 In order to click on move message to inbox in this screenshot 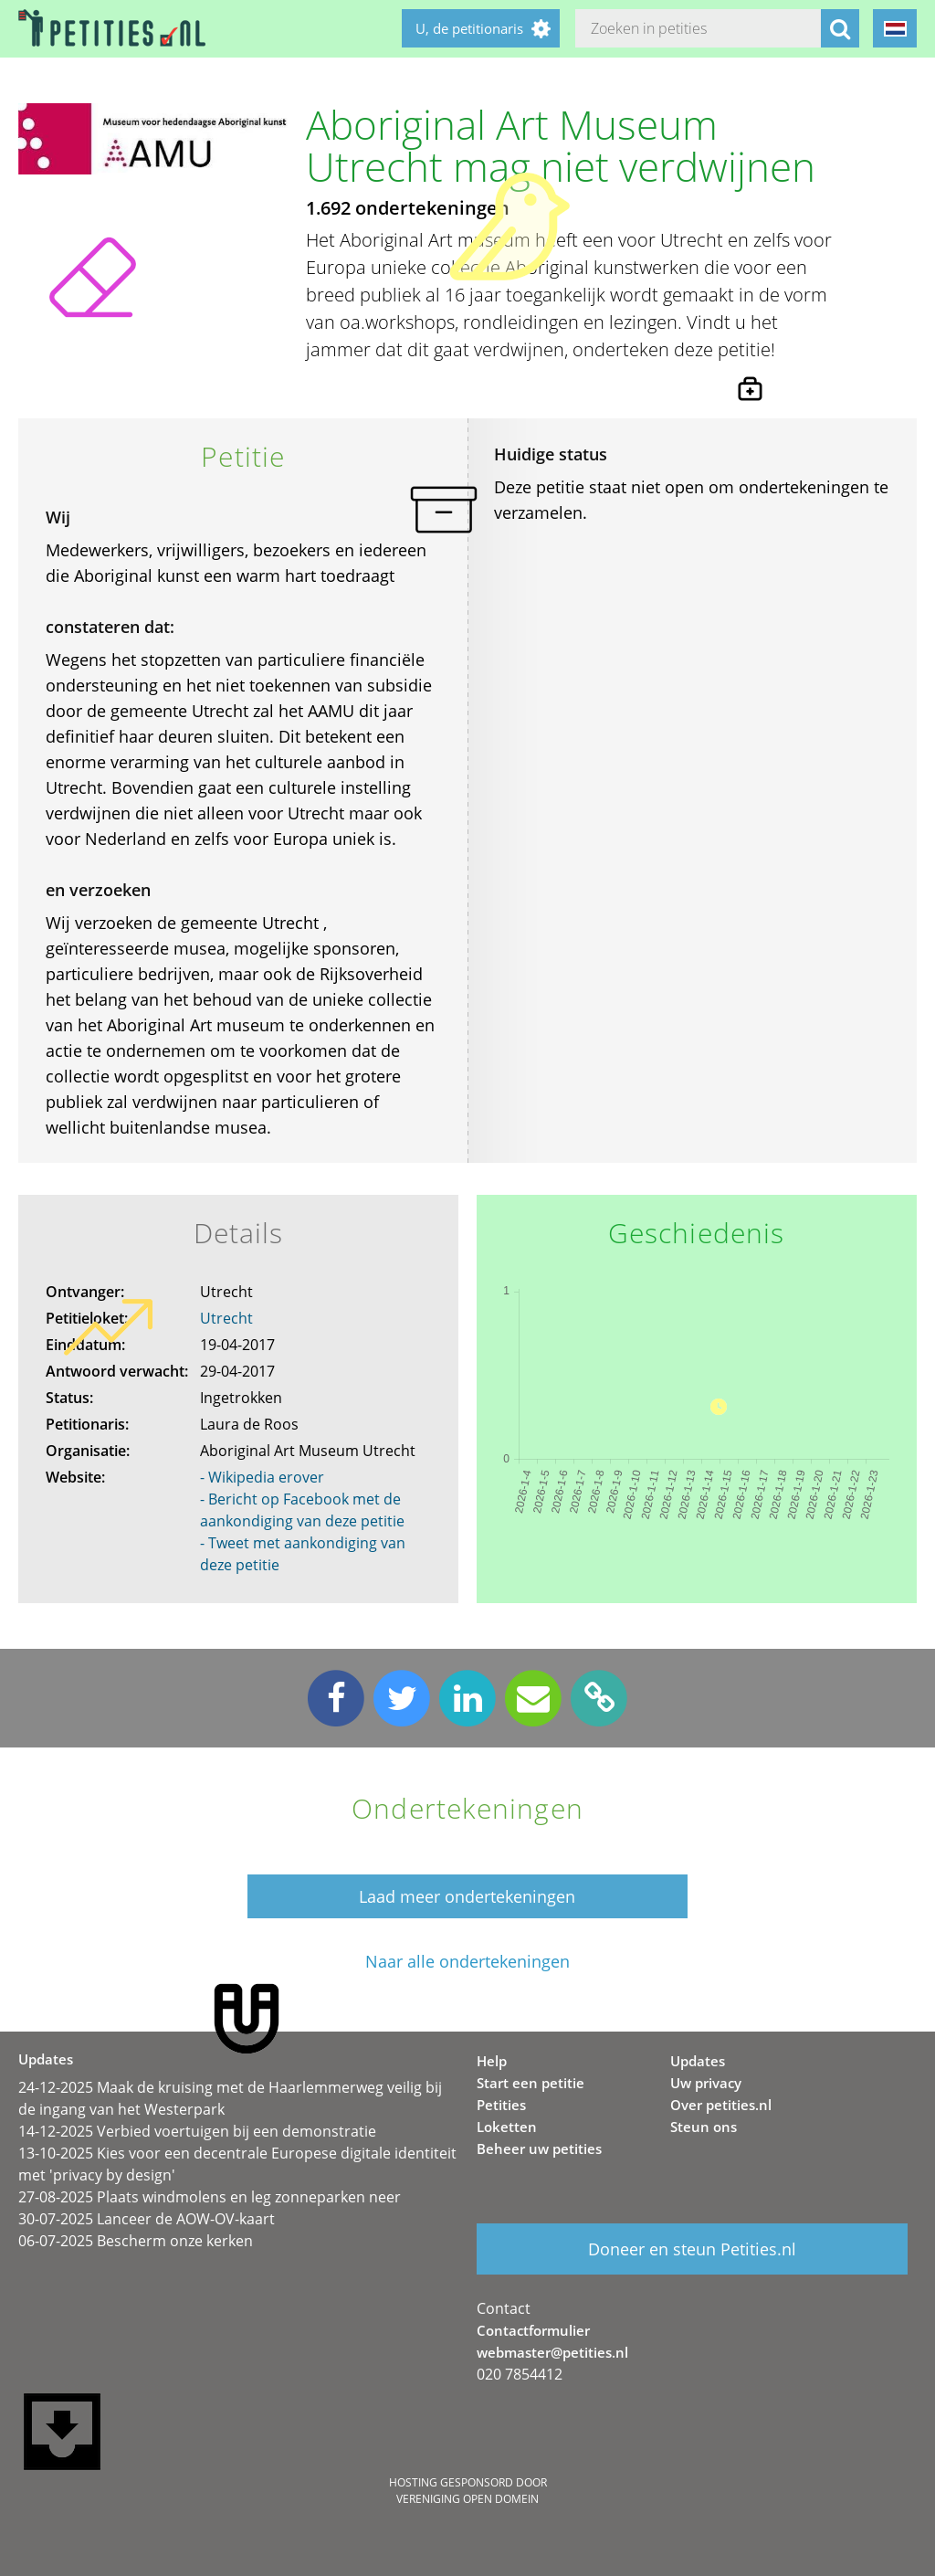, I will do `click(62, 2432)`.